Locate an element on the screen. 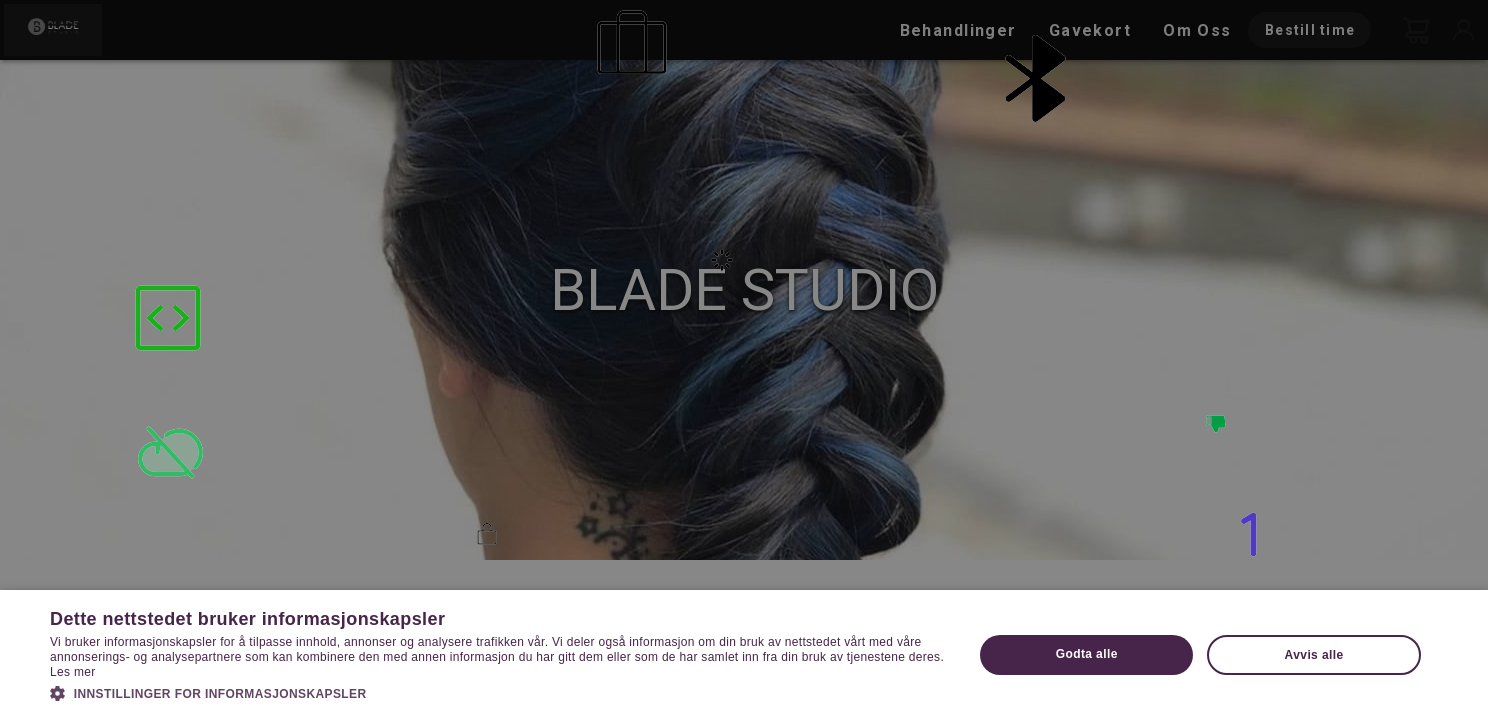 This screenshot has height=720, width=1488. indicates first place or top ranking is located at coordinates (1251, 534).